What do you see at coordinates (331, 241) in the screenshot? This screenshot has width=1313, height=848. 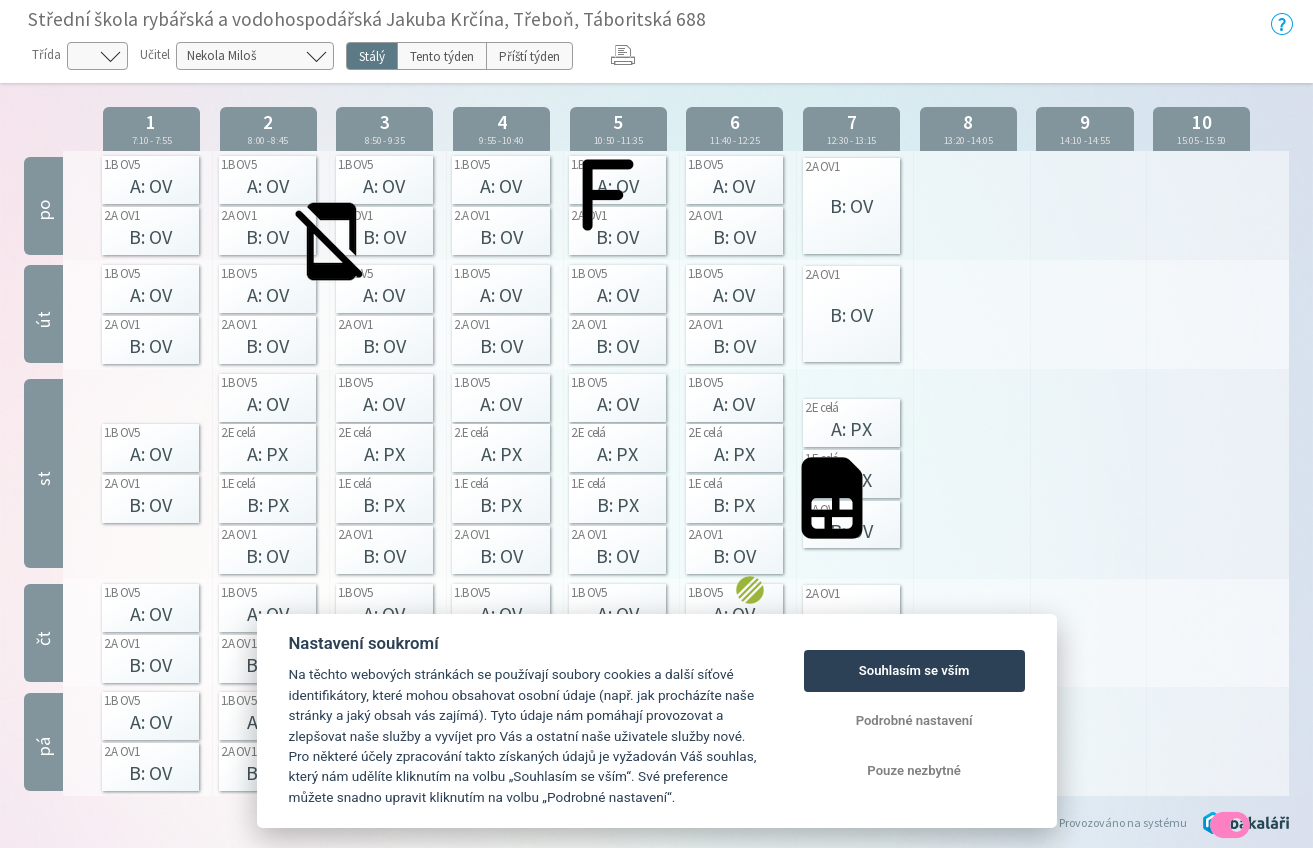 I see `no cell phone service available` at bounding box center [331, 241].